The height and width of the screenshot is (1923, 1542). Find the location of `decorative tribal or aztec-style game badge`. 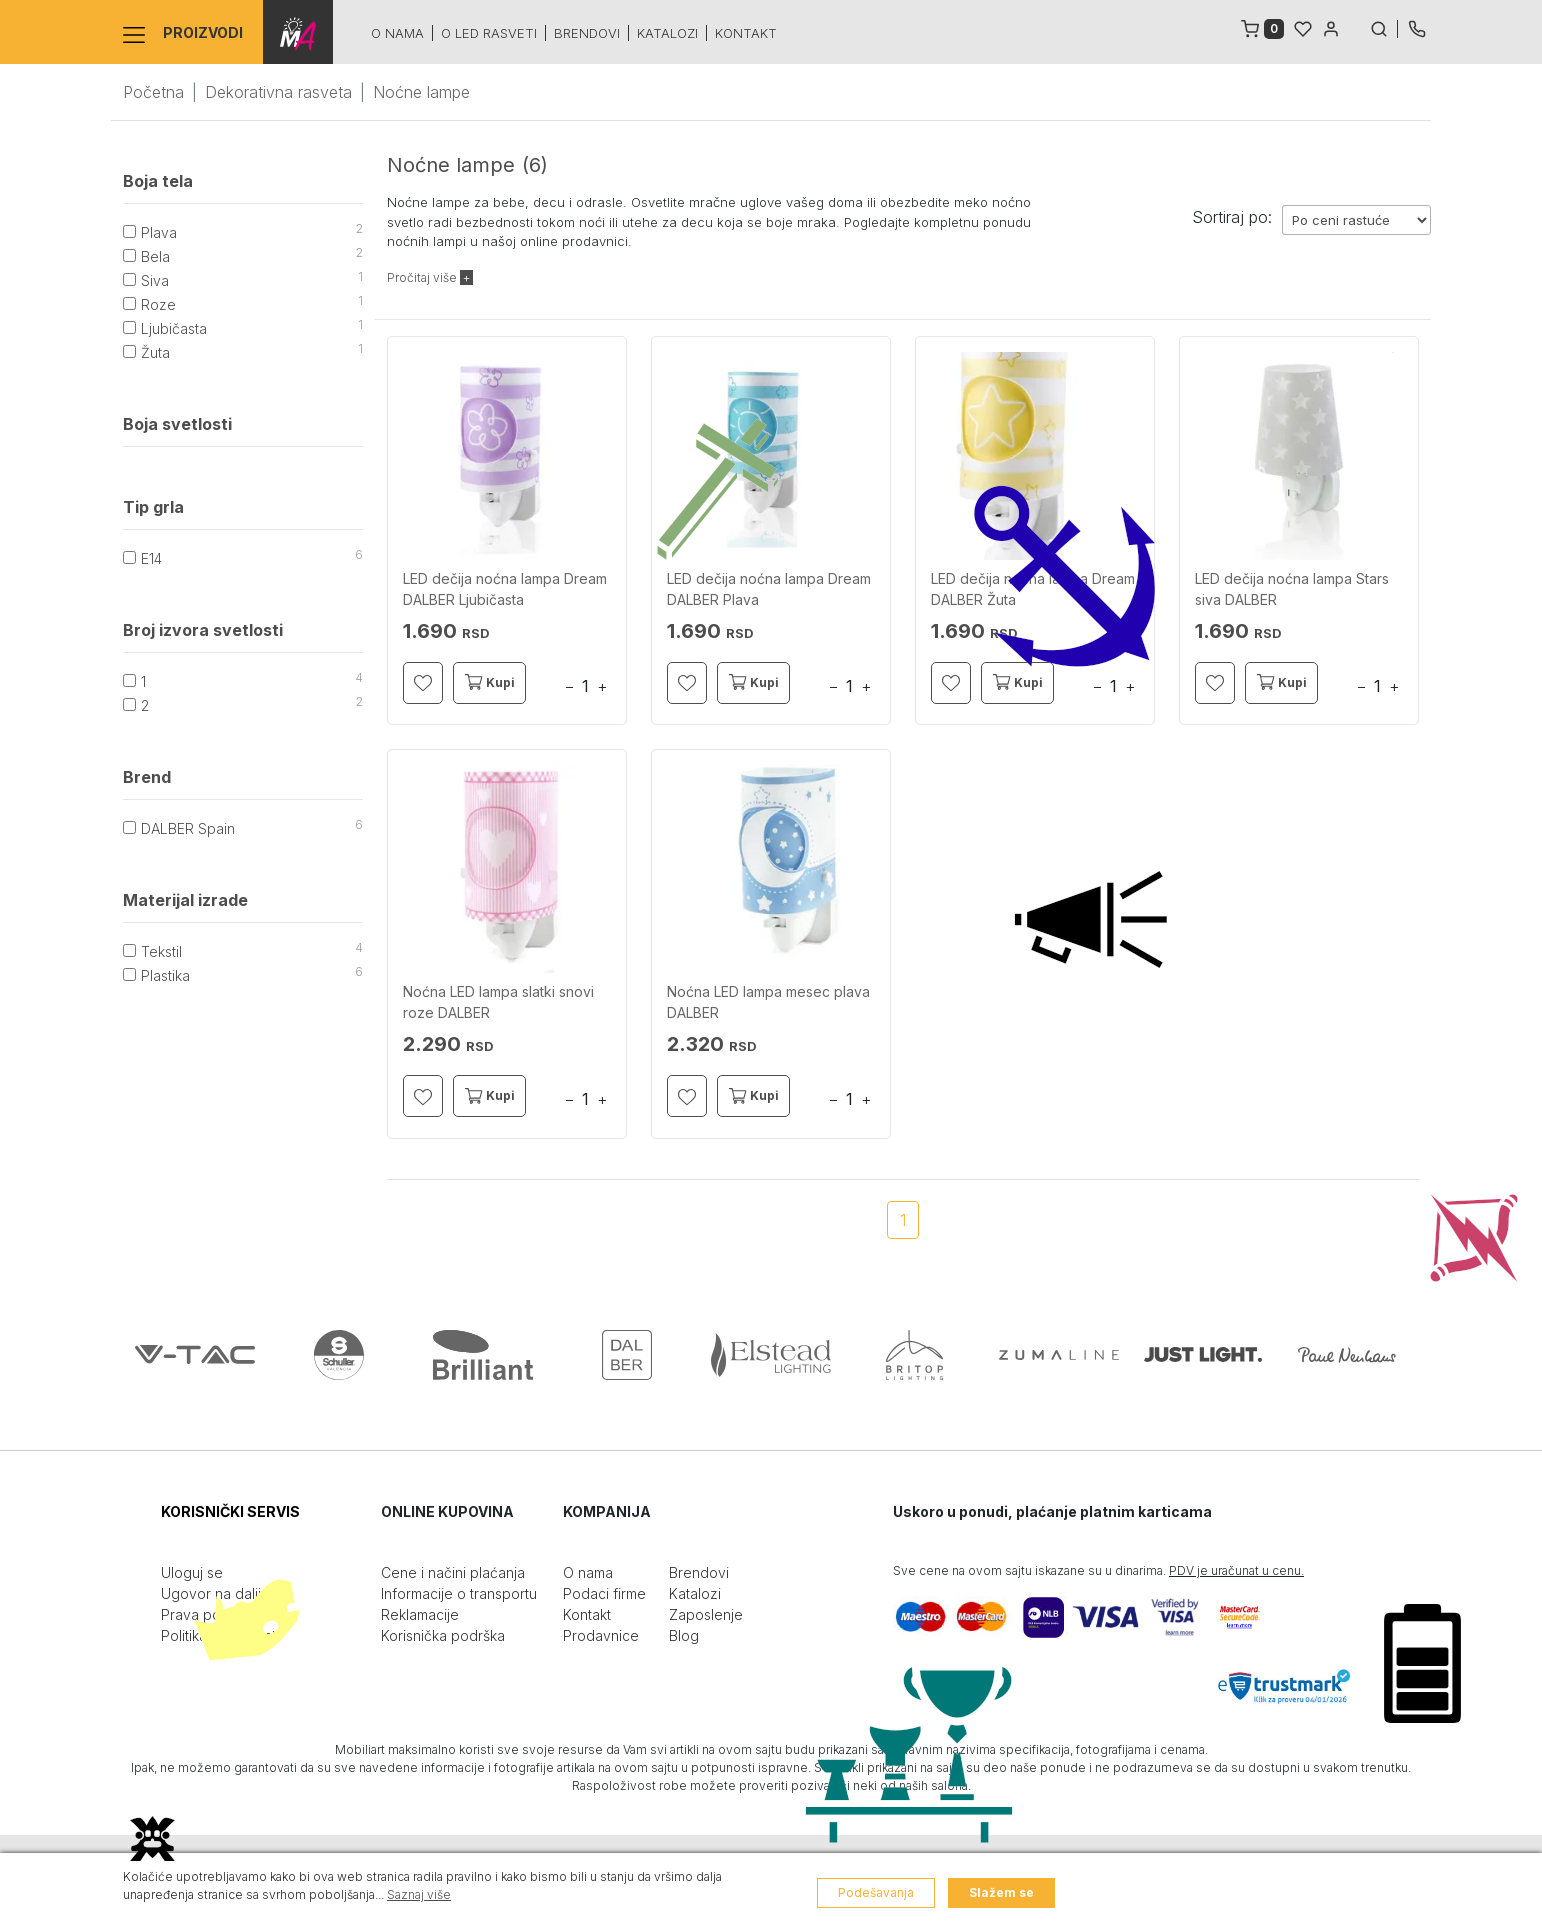

decorative tribal or aztec-style game badge is located at coordinates (152, 1838).